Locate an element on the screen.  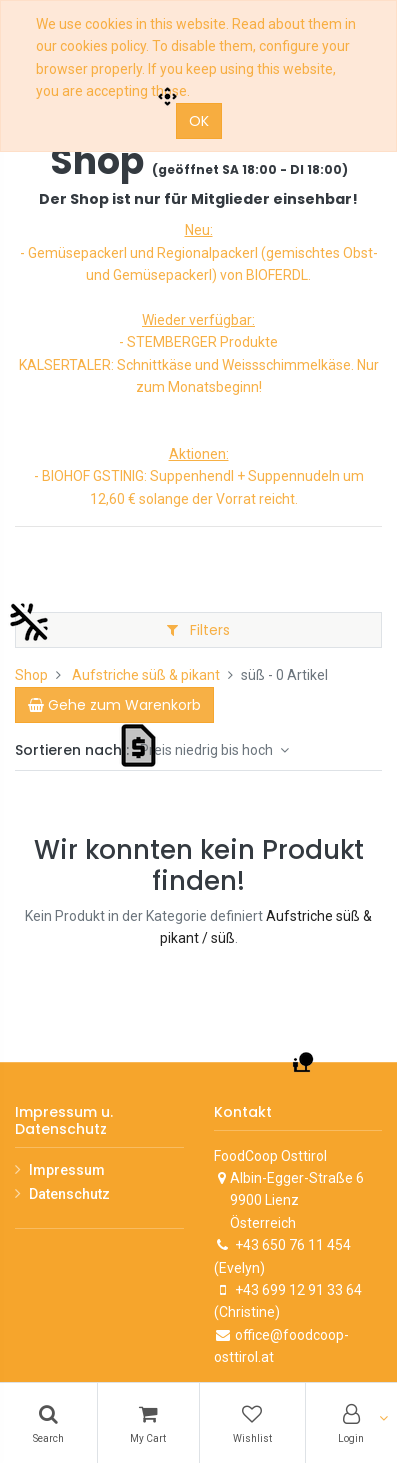
disable light leak effects in photo editing is located at coordinates (29, 622).